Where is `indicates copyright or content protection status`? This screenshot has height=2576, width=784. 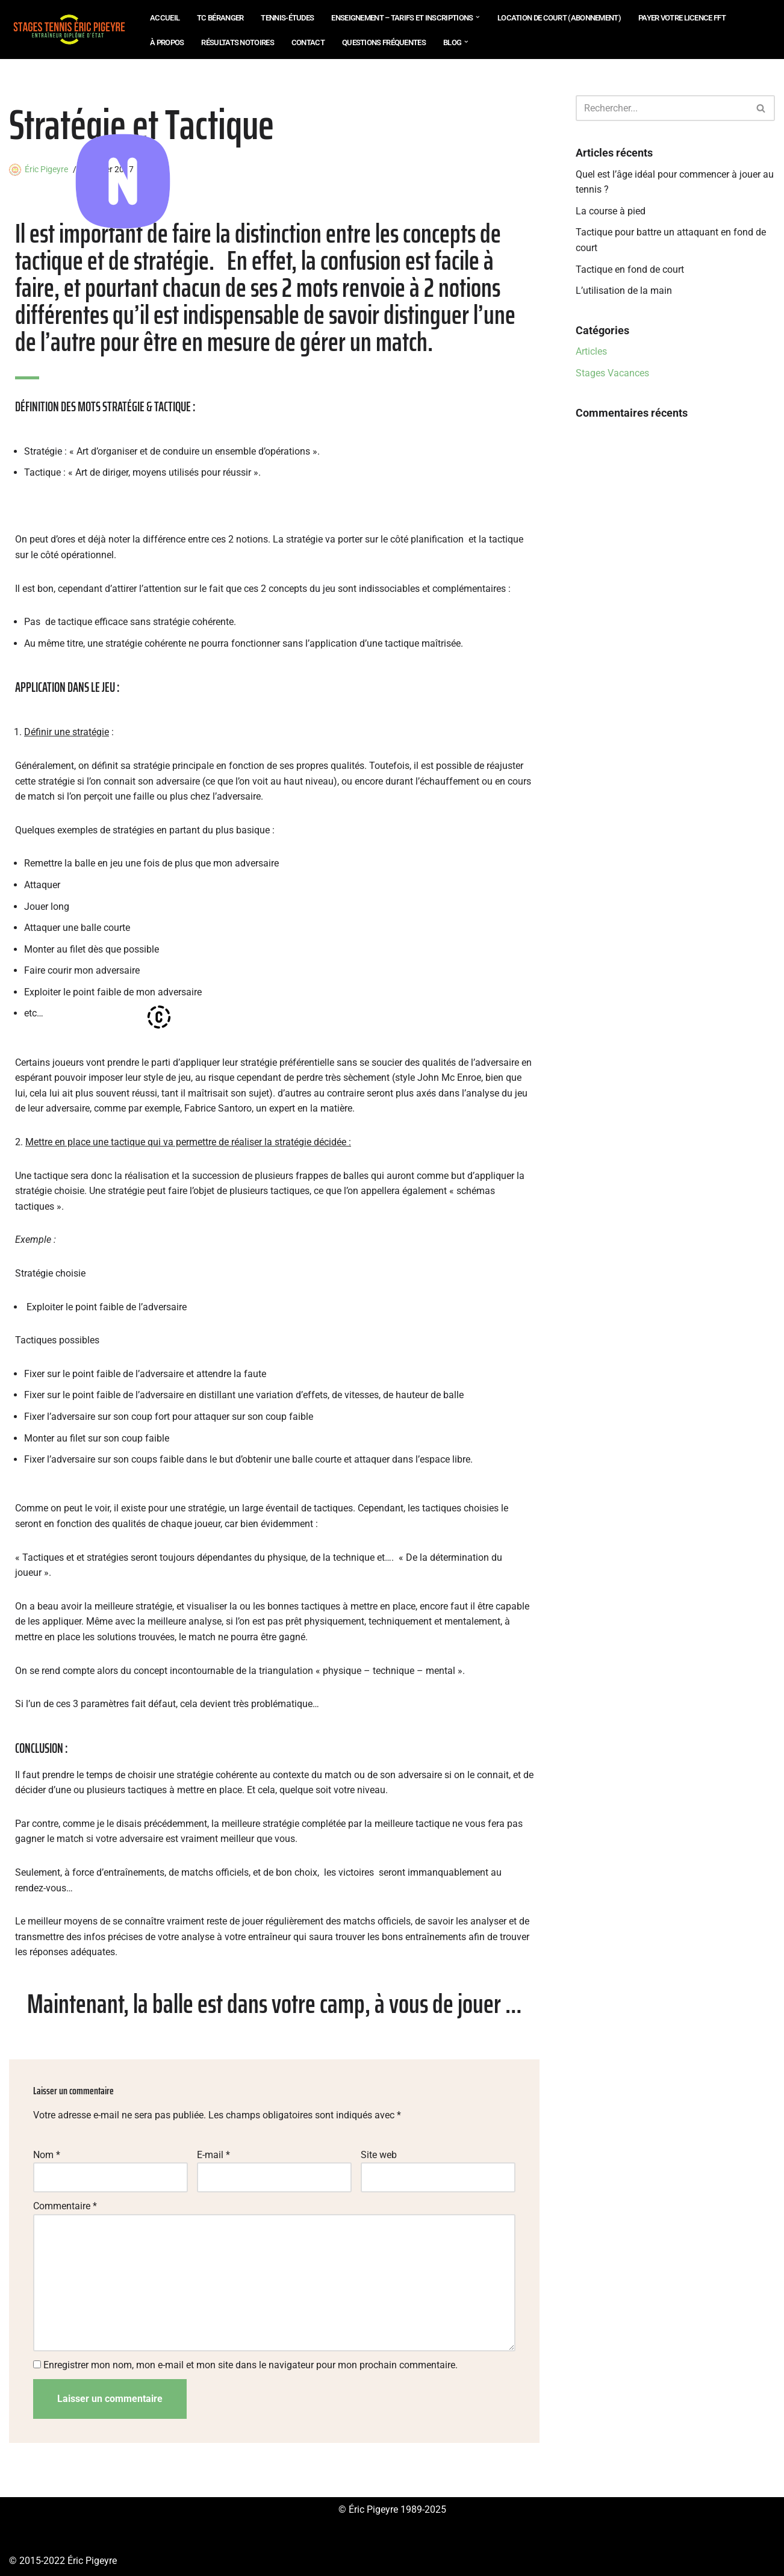
indicates copyright or content protection status is located at coordinates (159, 1017).